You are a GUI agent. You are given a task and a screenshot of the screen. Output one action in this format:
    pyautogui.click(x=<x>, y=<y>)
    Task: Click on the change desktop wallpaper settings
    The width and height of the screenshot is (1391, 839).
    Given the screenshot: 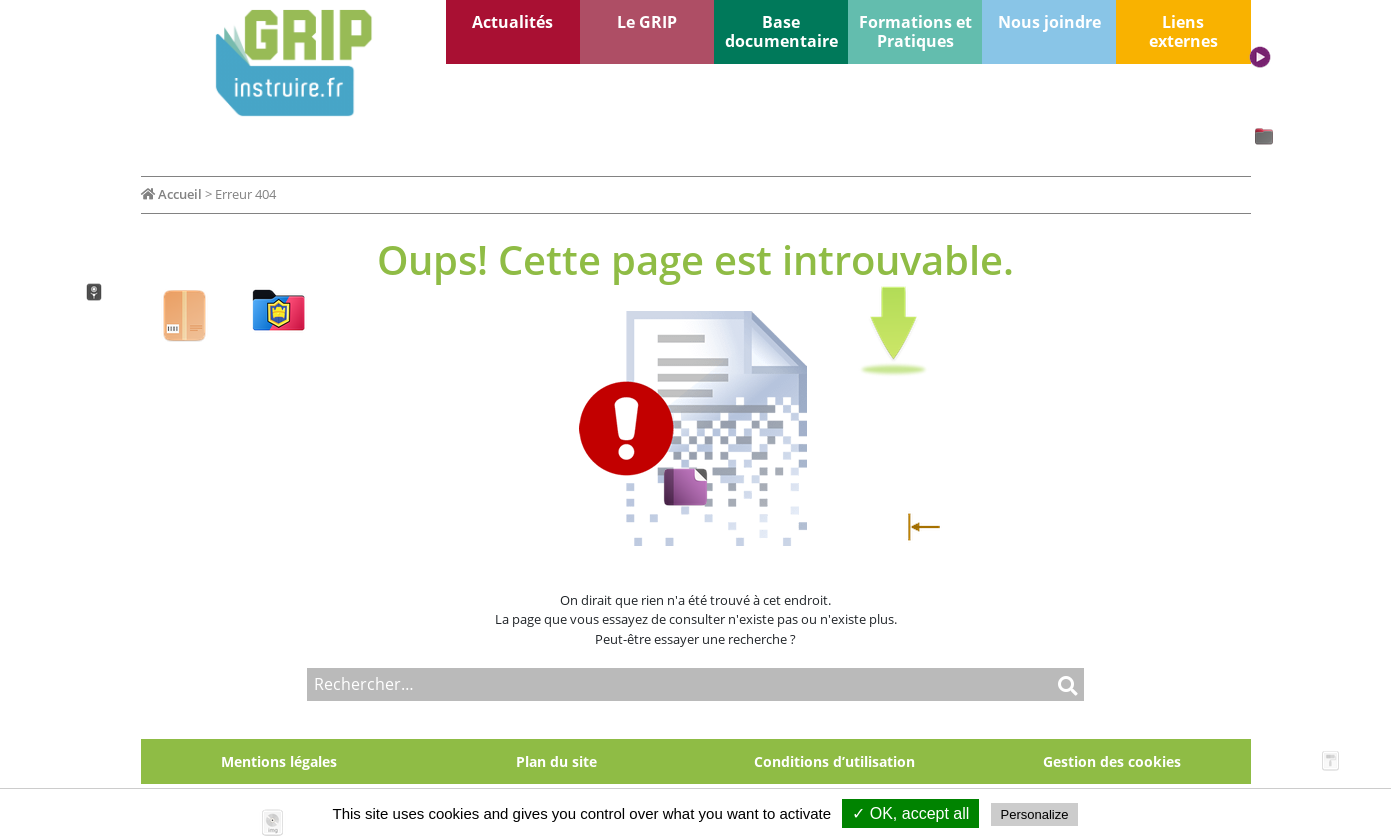 What is the action you would take?
    pyautogui.click(x=685, y=485)
    